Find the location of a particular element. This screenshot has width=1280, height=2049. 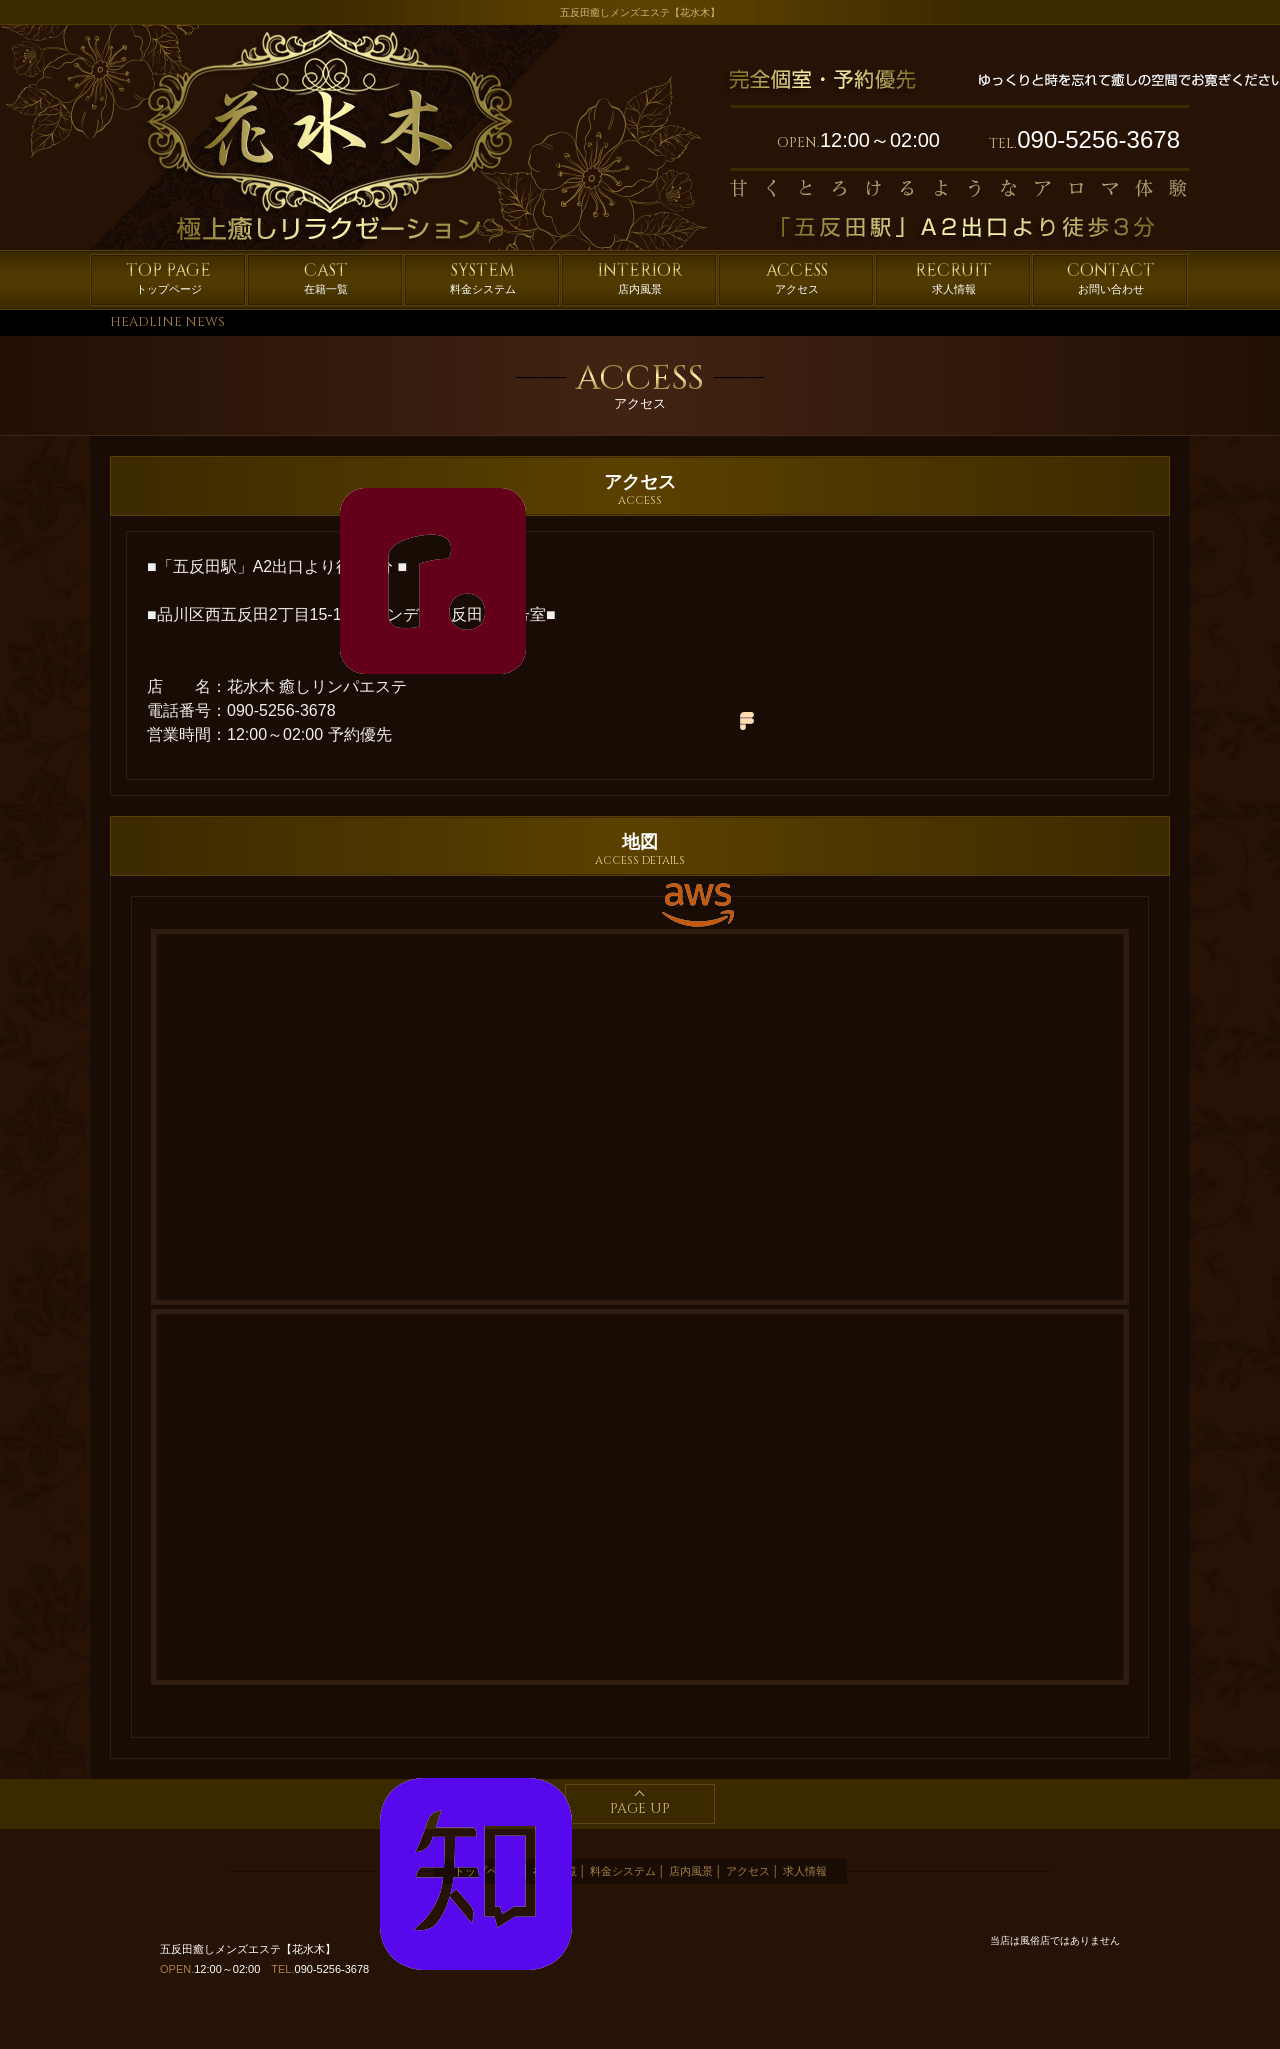

amazon web services logo is located at coordinates (698, 905).